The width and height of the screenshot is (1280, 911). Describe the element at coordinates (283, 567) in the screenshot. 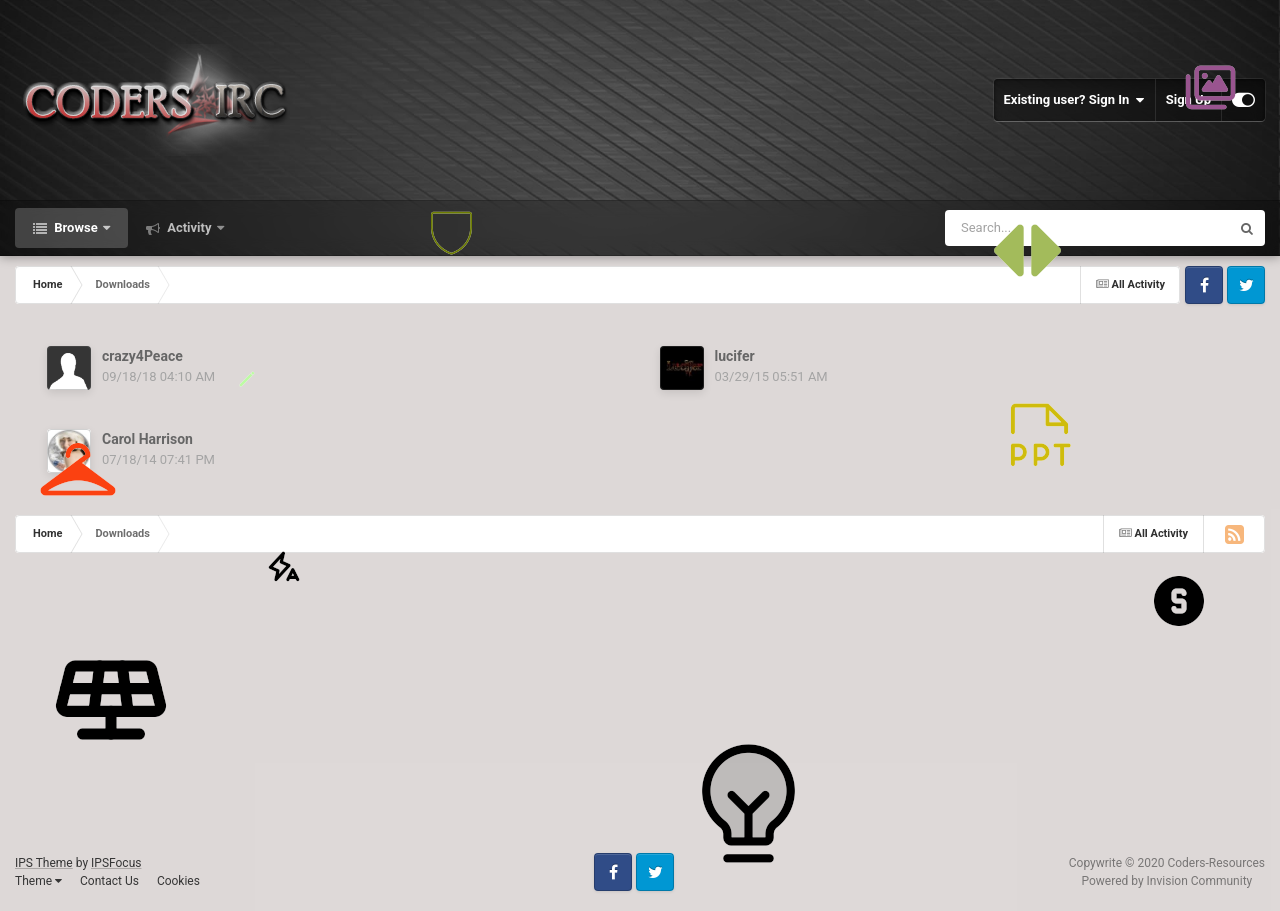

I see `auto-enhance or quick optimize content` at that location.